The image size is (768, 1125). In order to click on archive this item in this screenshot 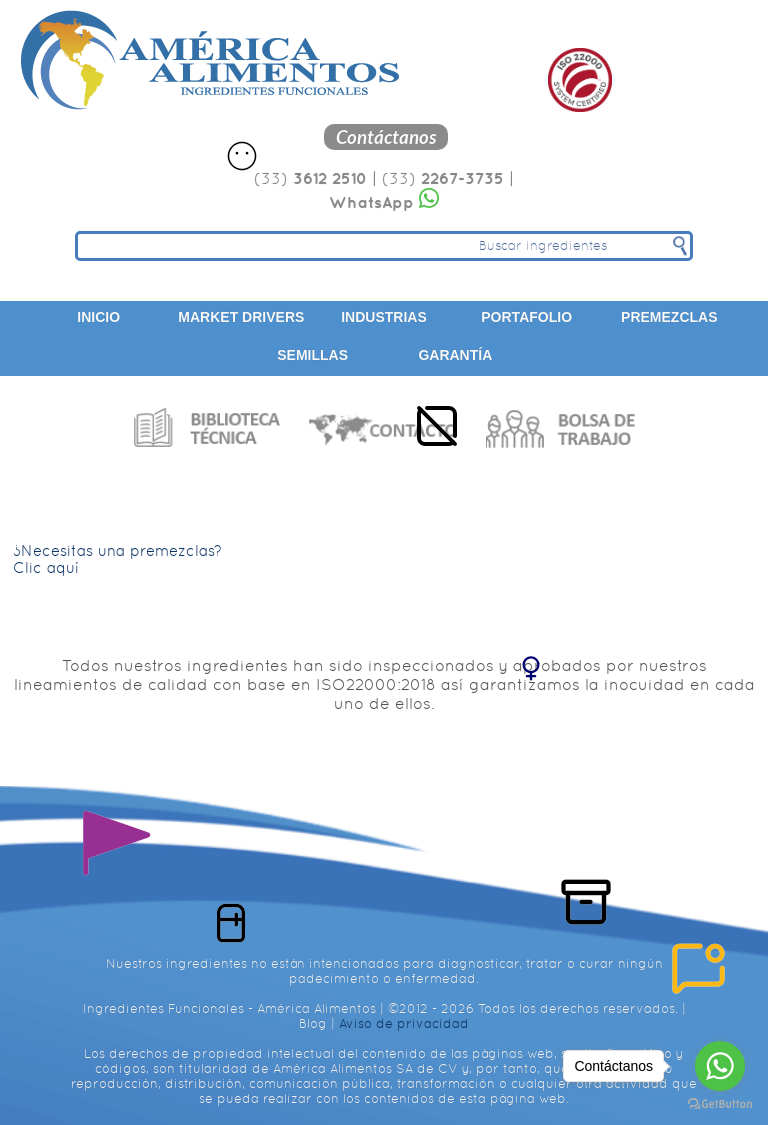, I will do `click(586, 902)`.